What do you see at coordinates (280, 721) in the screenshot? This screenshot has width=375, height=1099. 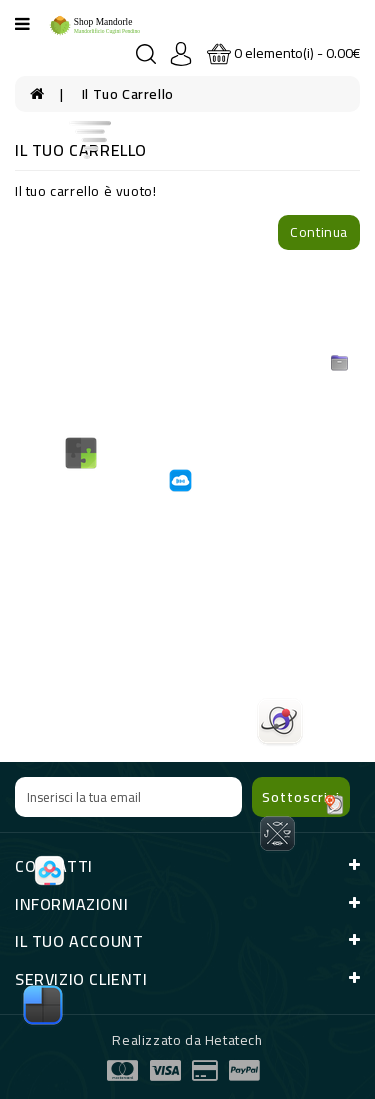 I see `open mkvmerge video merging tool` at bounding box center [280, 721].